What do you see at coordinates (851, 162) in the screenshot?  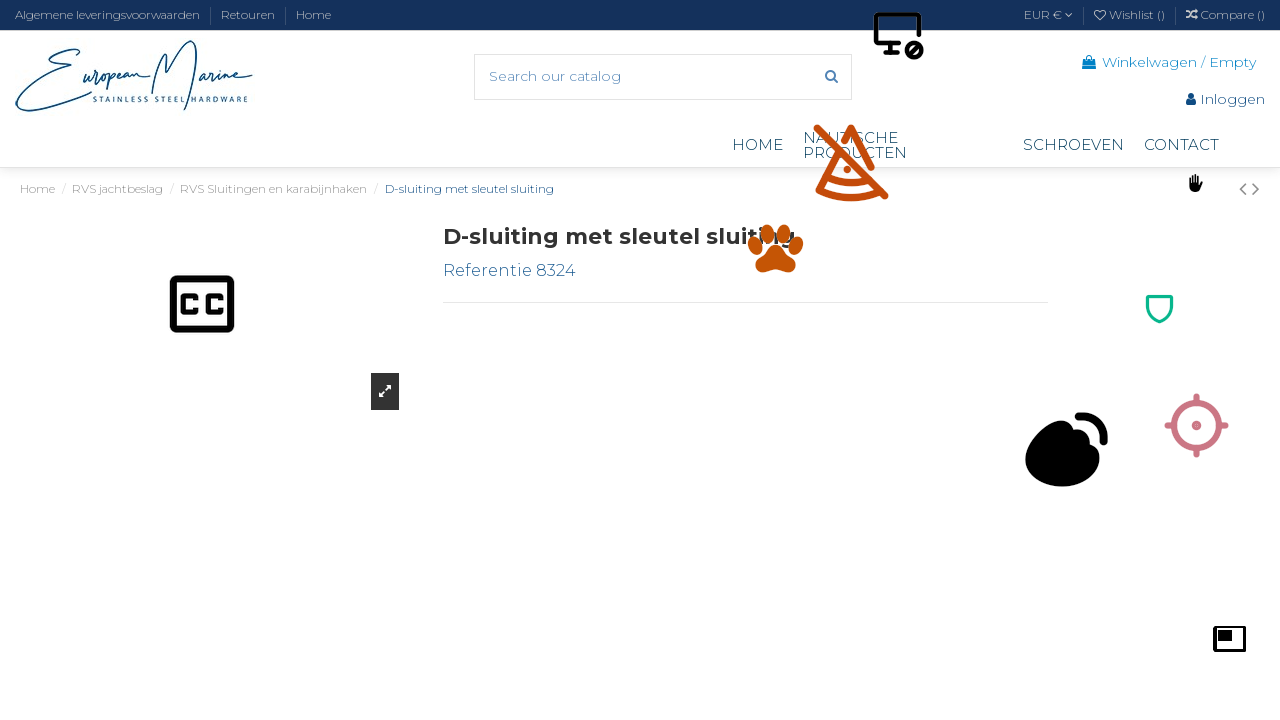 I see `indicates pizza is unavailable or sold out` at bounding box center [851, 162].